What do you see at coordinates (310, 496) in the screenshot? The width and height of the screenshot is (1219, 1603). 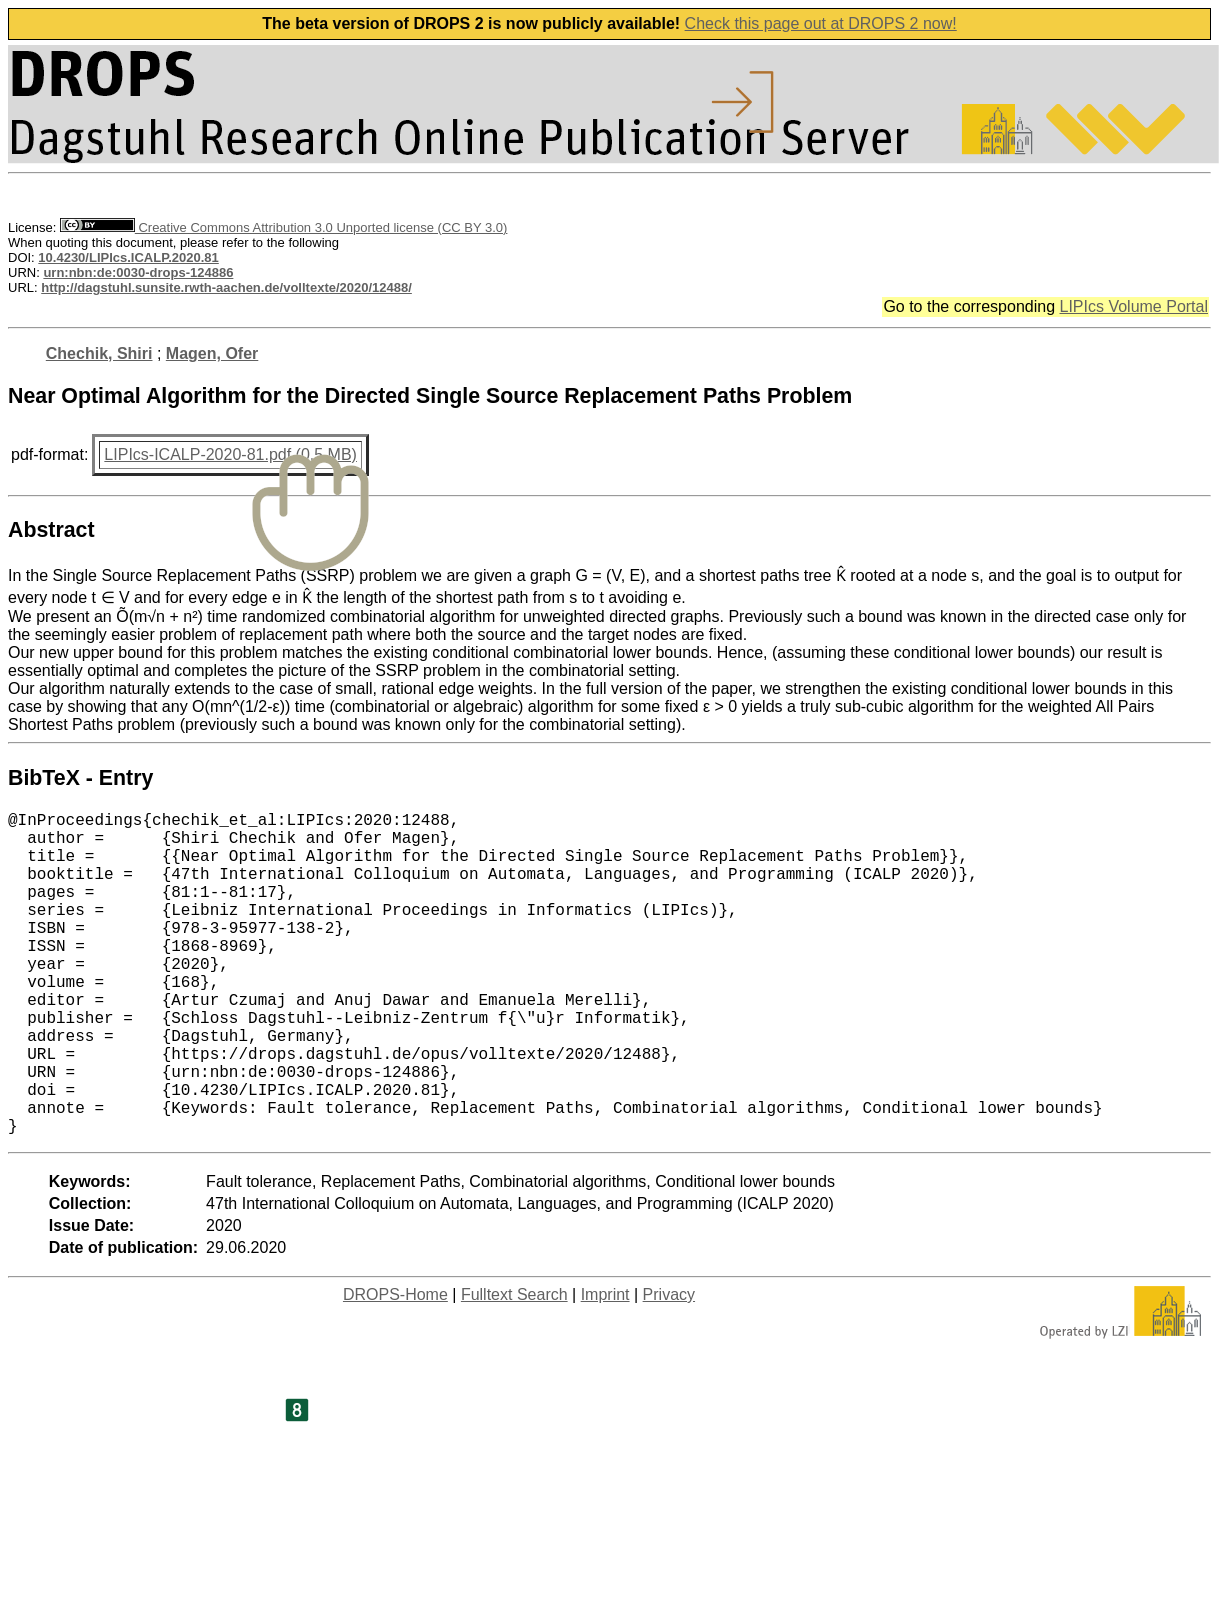 I see `drag to reorder or move an item` at bounding box center [310, 496].